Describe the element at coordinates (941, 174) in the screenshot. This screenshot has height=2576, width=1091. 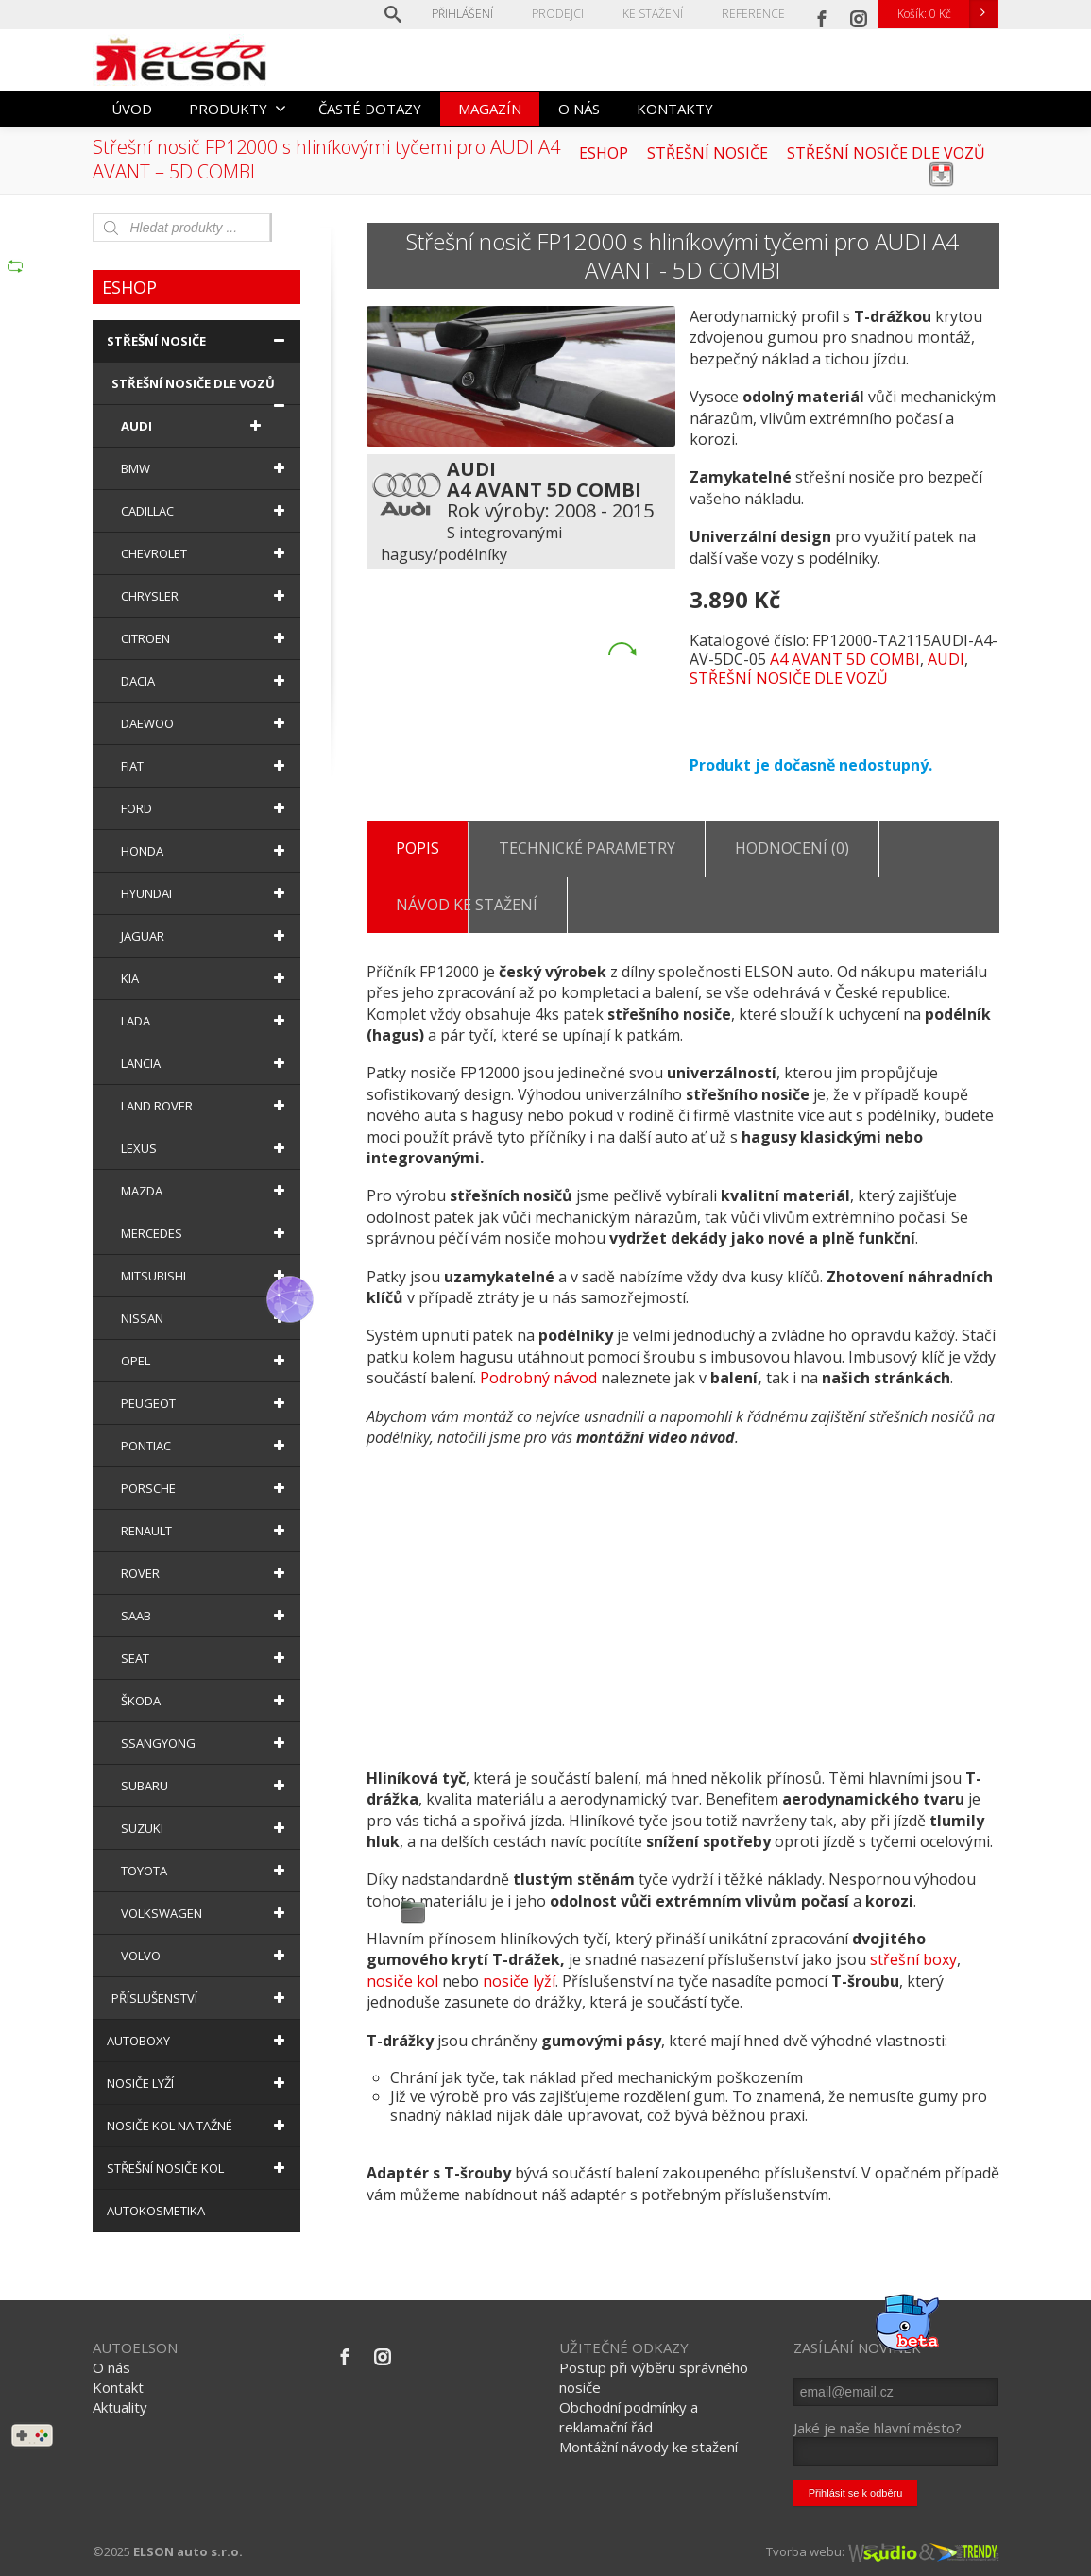
I see `open Transmission BitTorrent client` at that location.